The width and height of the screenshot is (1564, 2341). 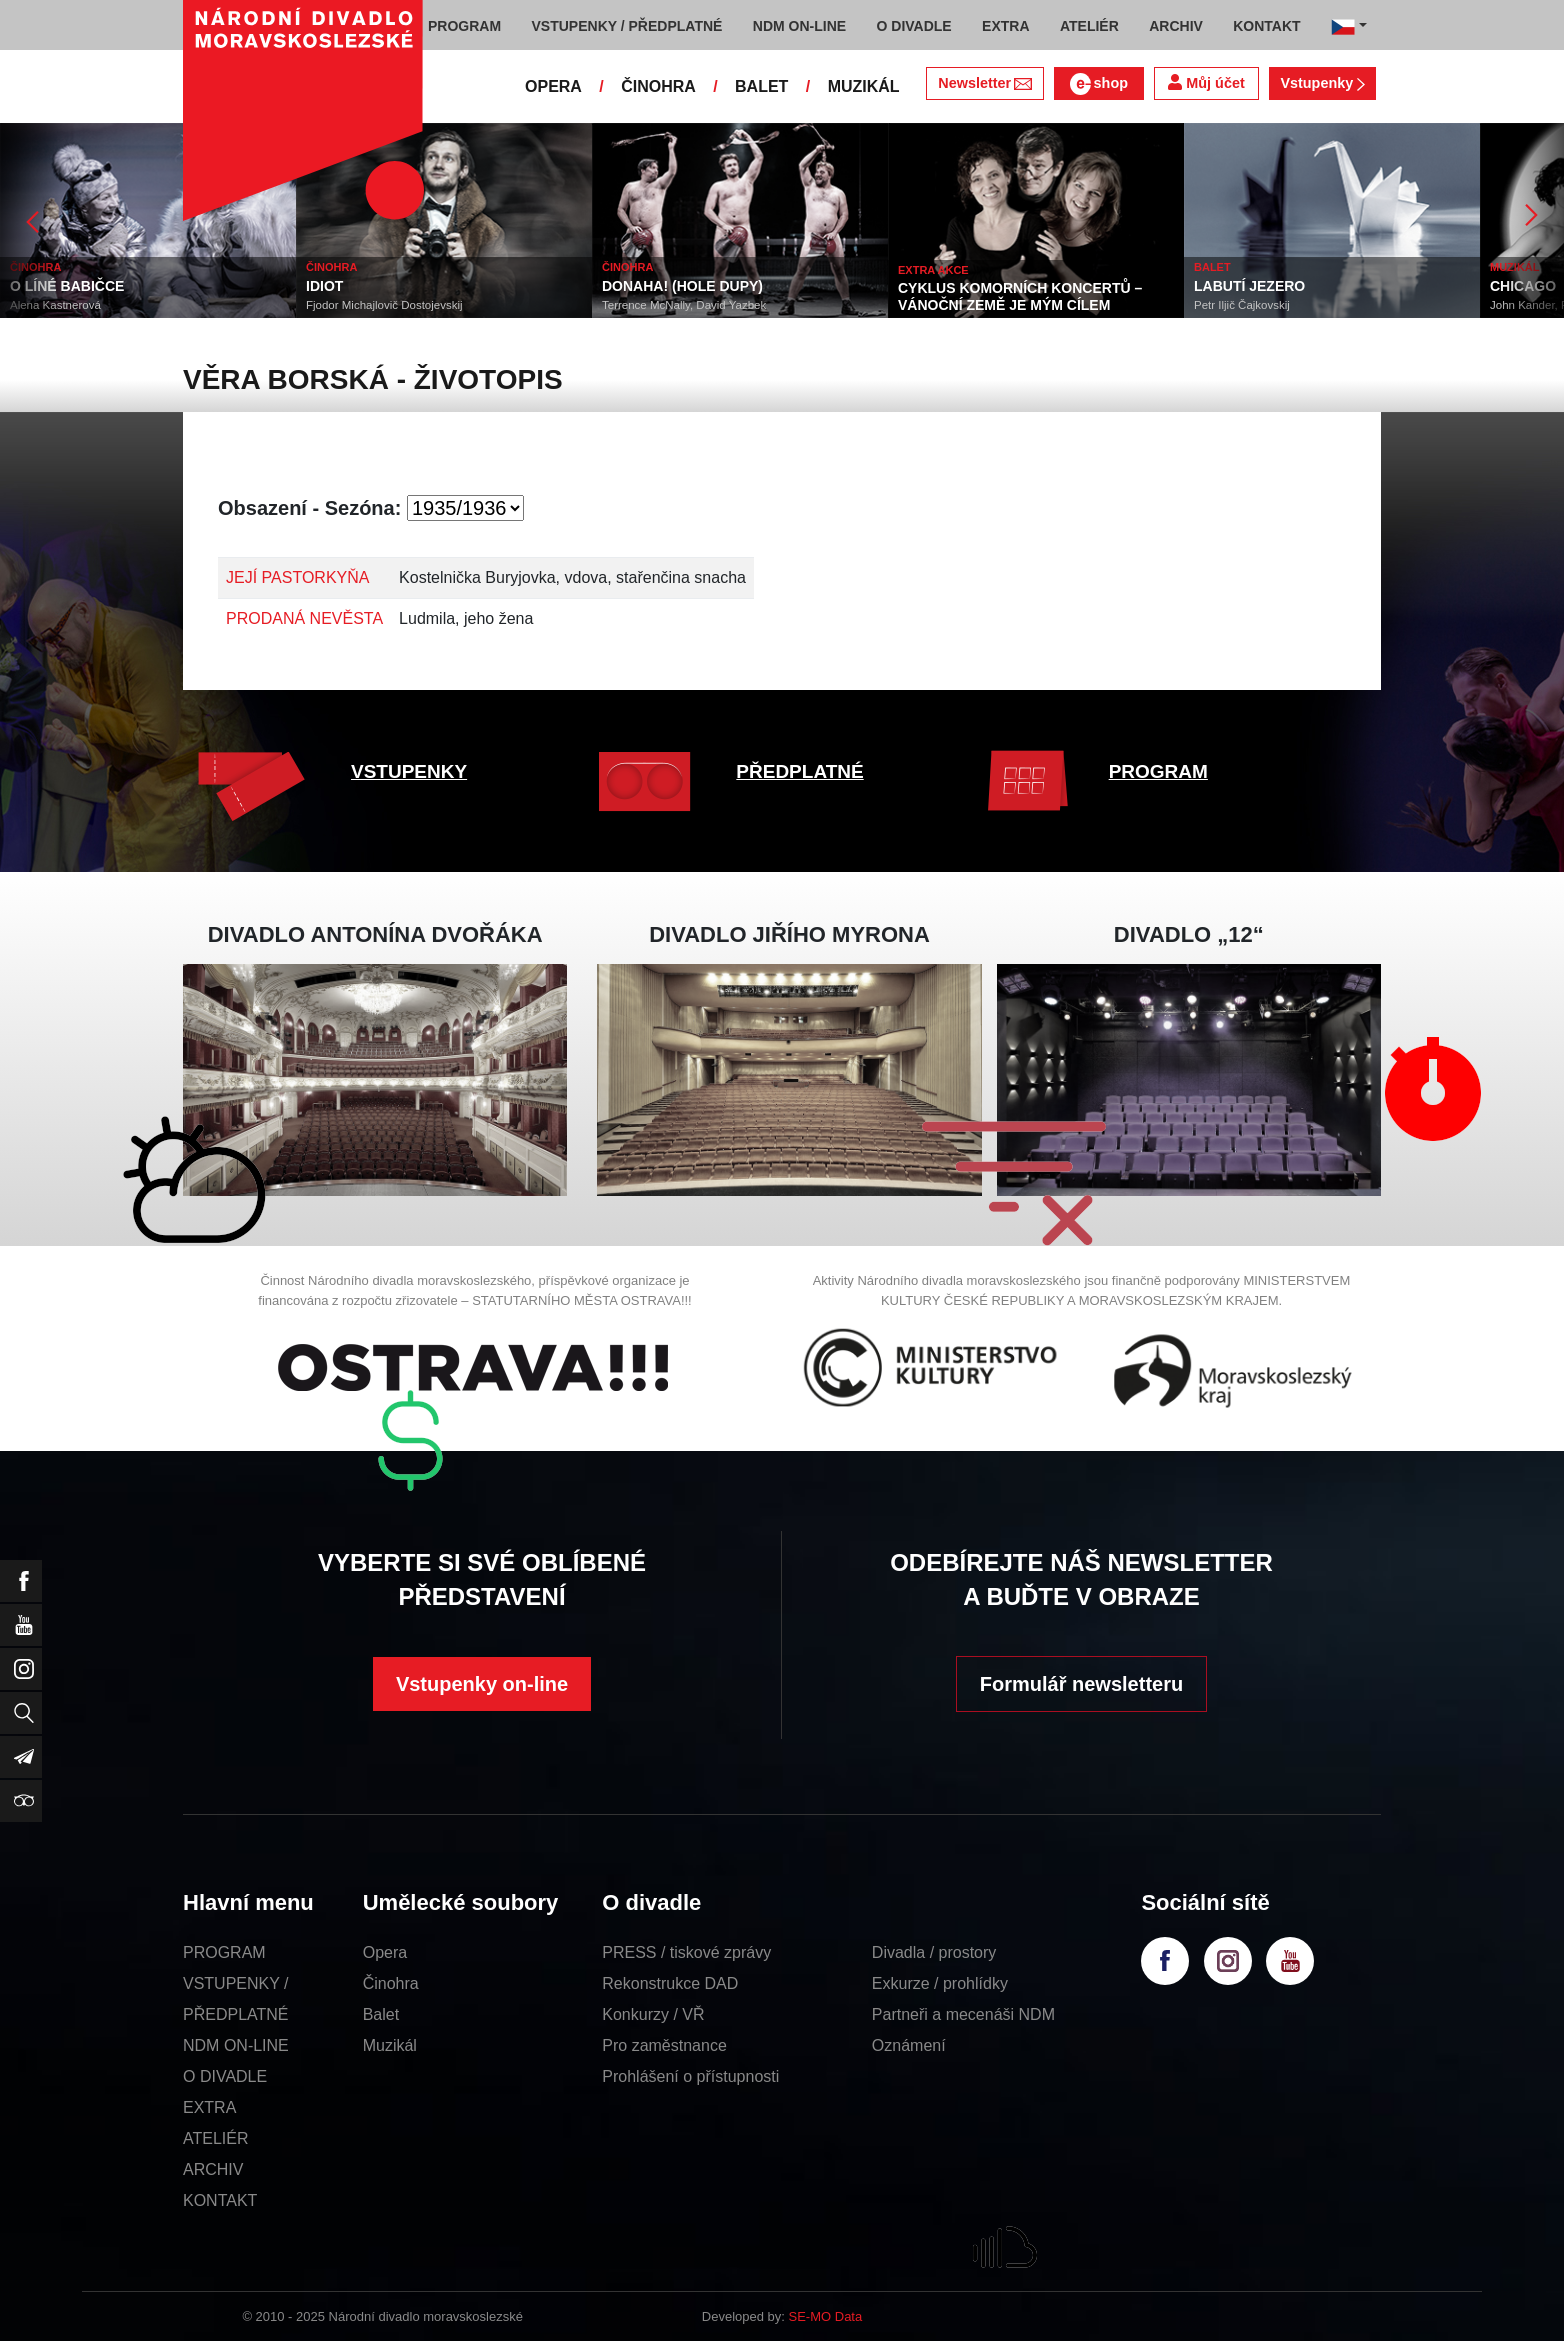 I want to click on clear all active filters, so click(x=1014, y=1160).